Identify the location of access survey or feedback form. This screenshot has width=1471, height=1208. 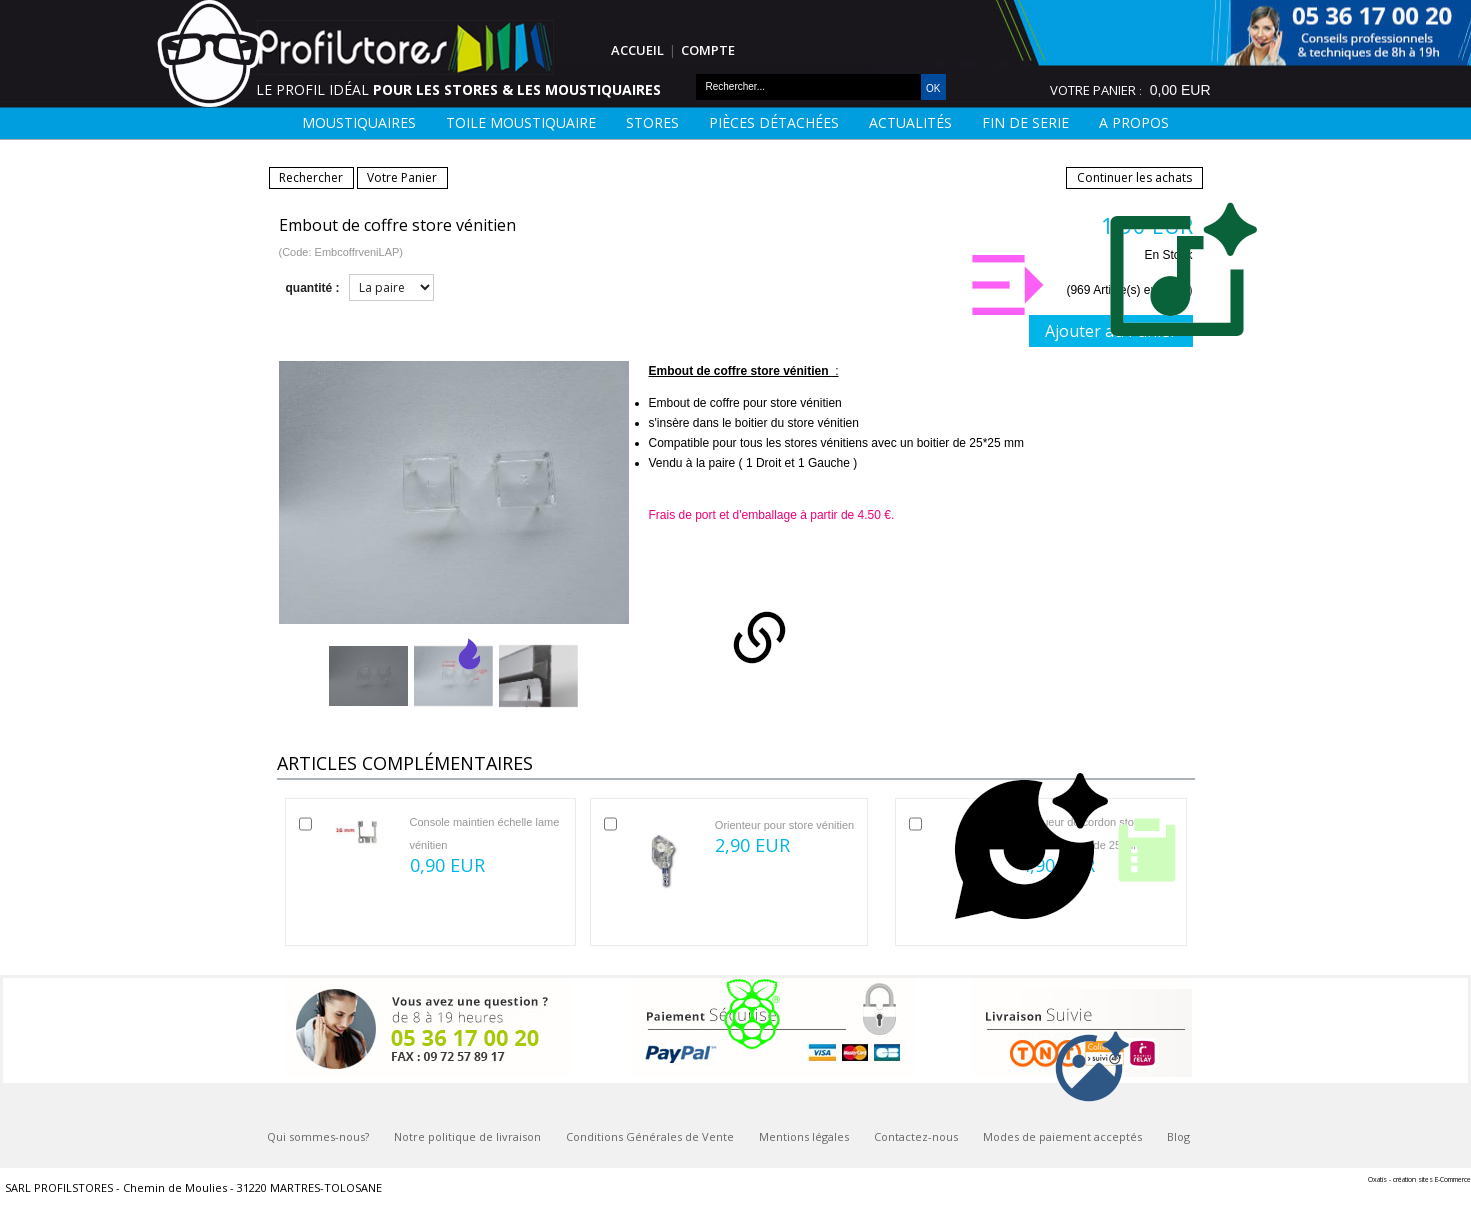
(1147, 850).